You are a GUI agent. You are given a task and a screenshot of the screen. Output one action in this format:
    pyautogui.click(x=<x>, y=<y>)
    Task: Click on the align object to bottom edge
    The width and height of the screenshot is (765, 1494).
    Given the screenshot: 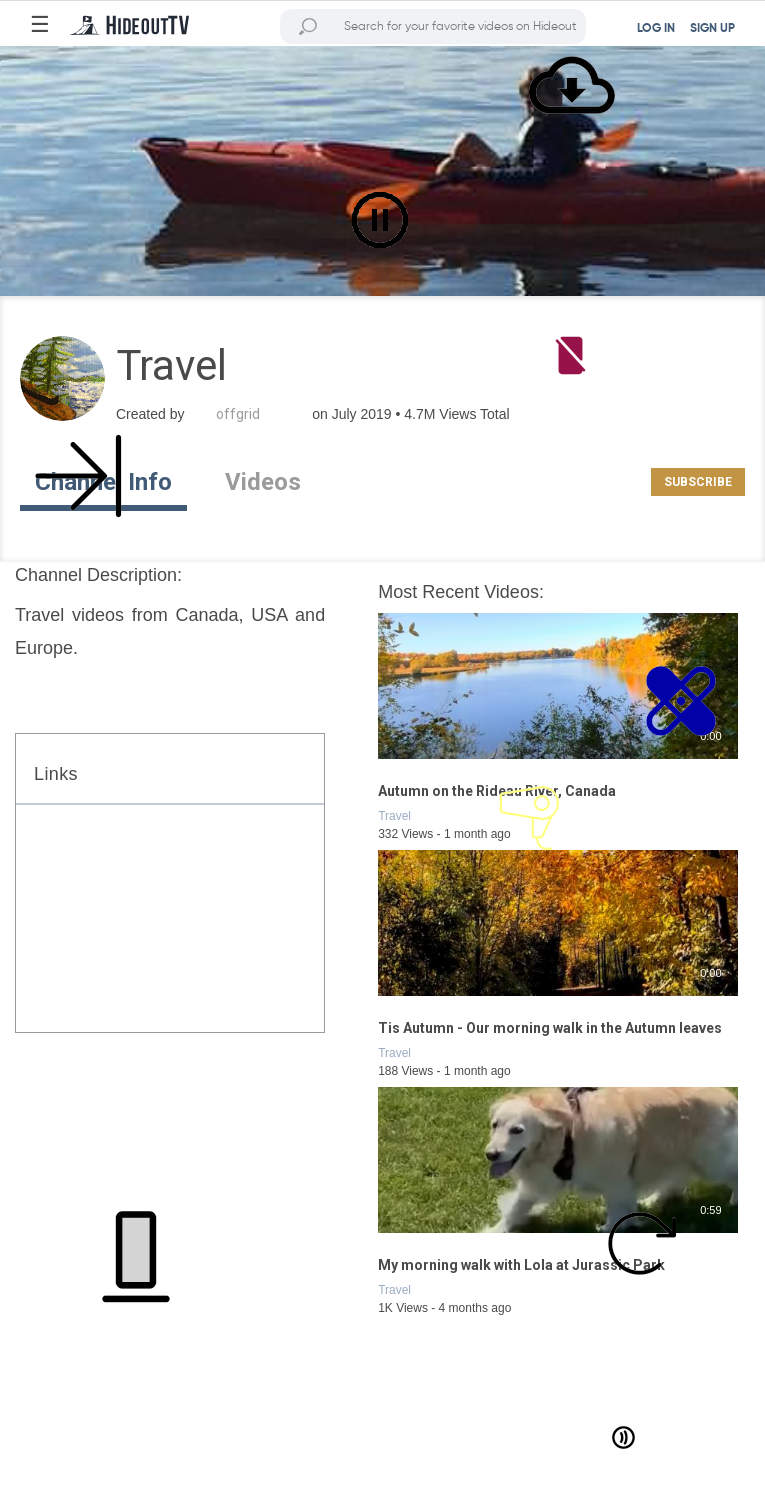 What is the action you would take?
    pyautogui.click(x=136, y=1255)
    